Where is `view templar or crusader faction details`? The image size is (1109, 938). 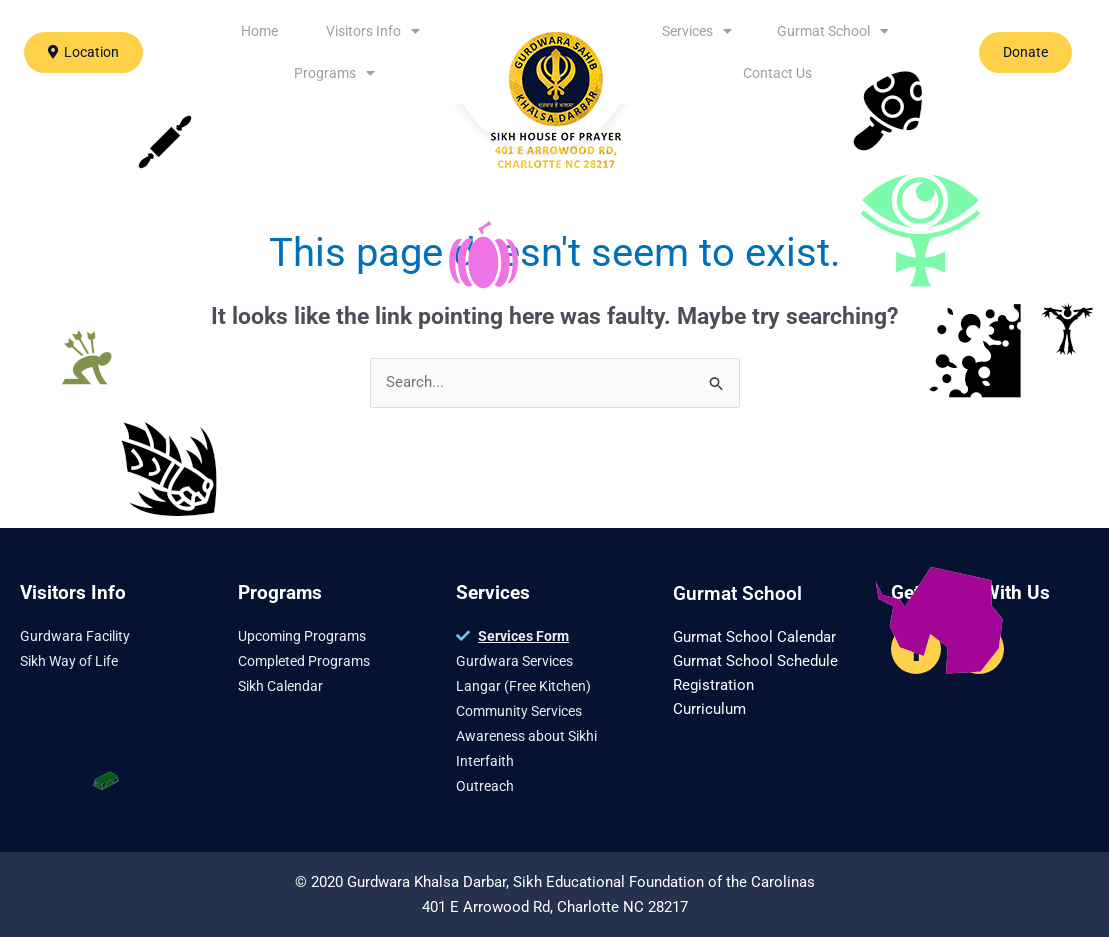 view templar or crusader faction details is located at coordinates (922, 226).